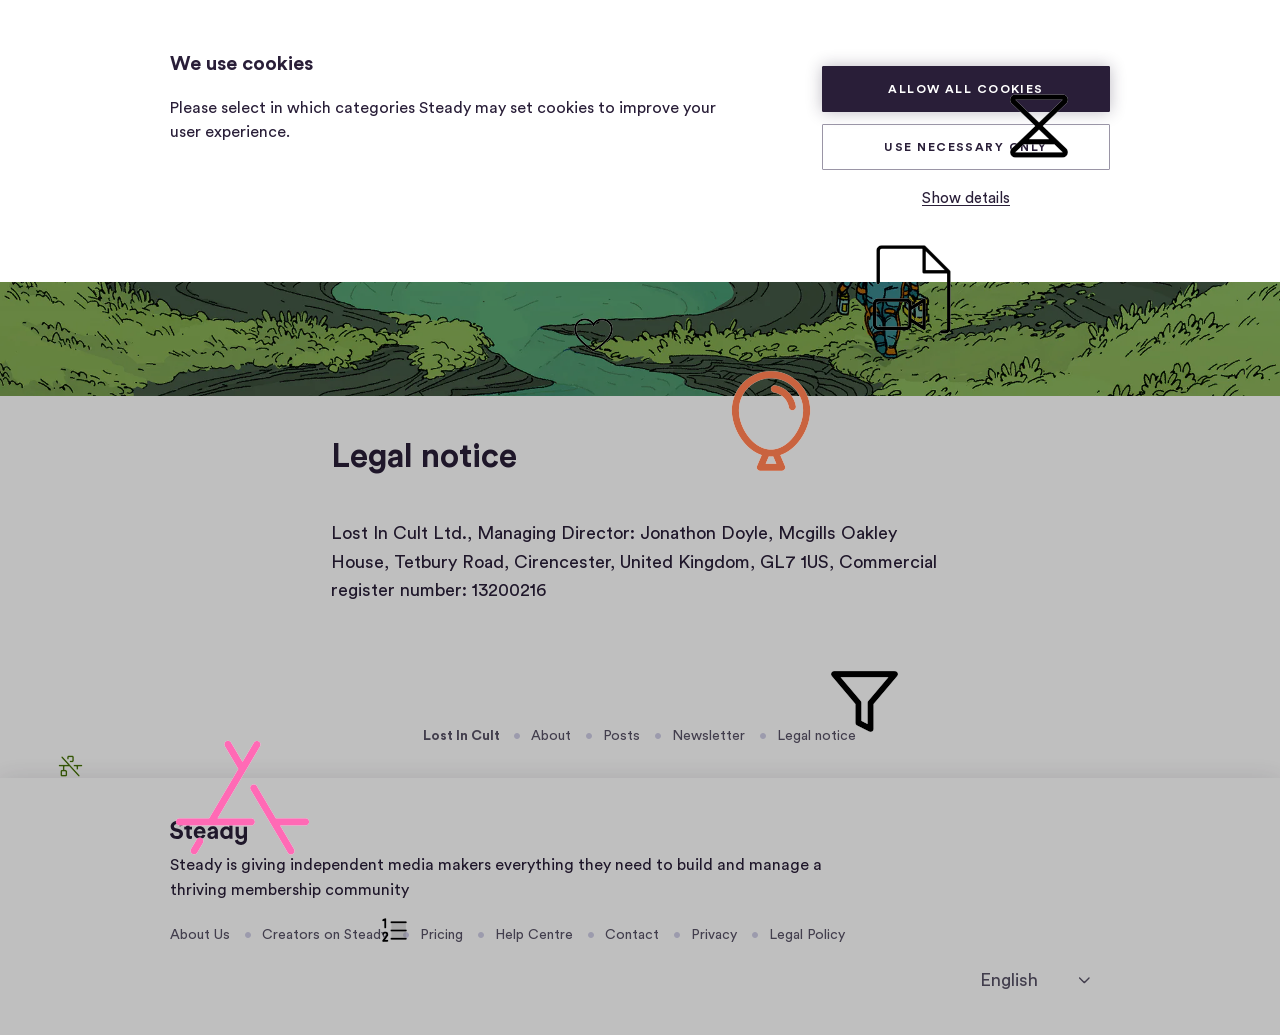  Describe the element at coordinates (593, 333) in the screenshot. I see `add to favorites` at that location.